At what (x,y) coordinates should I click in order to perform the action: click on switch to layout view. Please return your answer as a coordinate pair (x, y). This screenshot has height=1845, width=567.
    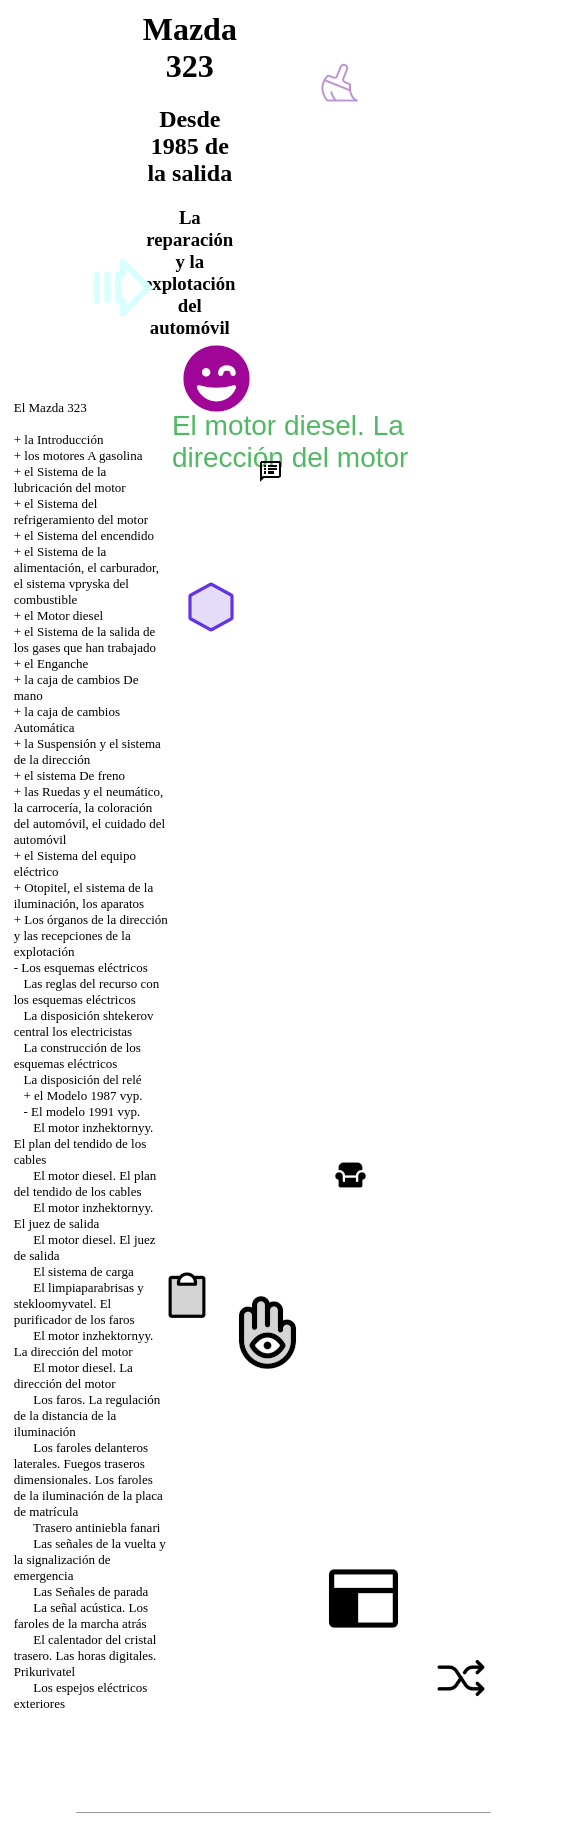
    Looking at the image, I should click on (363, 1598).